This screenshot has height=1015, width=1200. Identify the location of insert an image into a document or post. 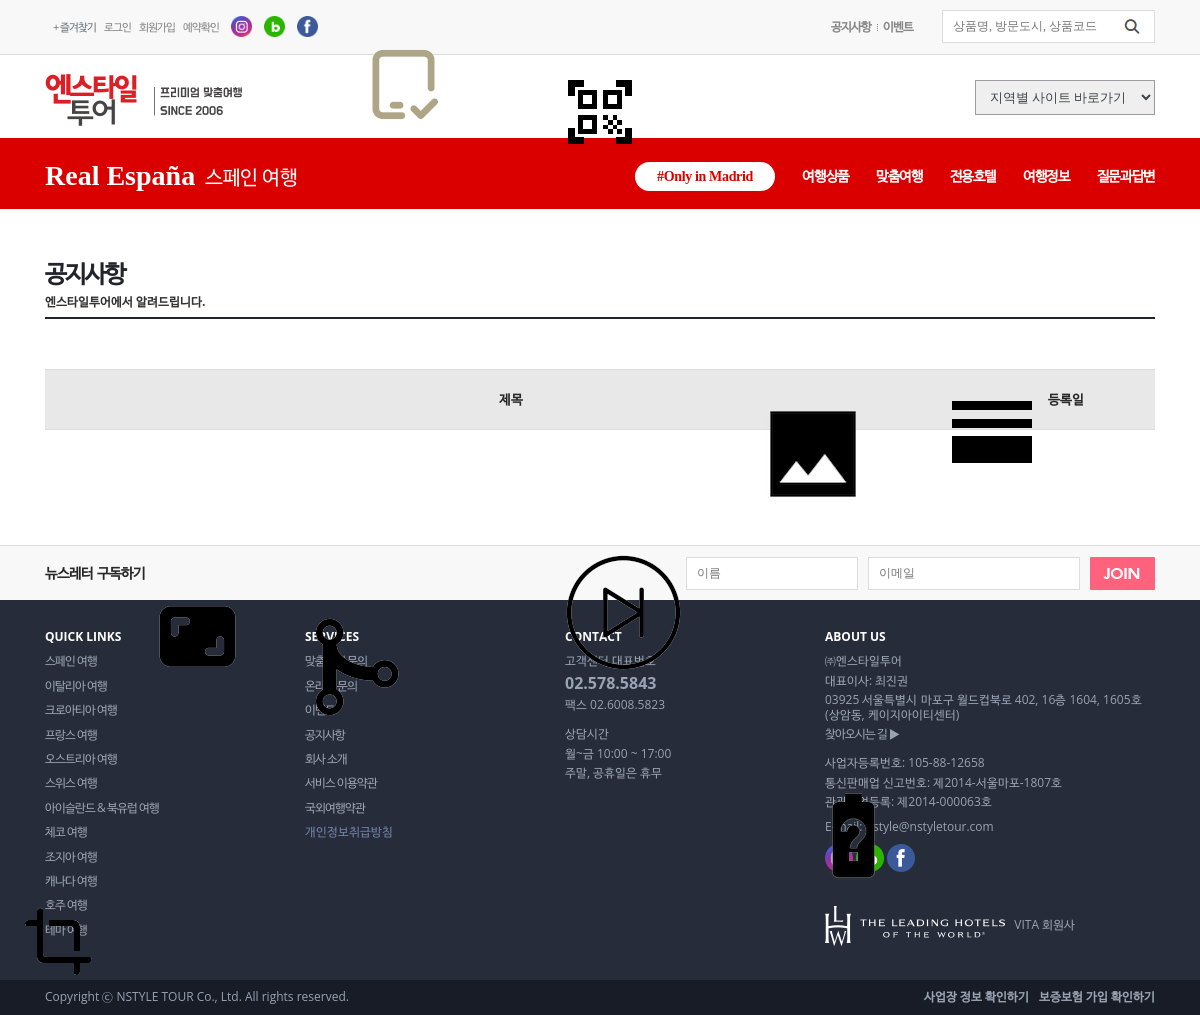
(813, 454).